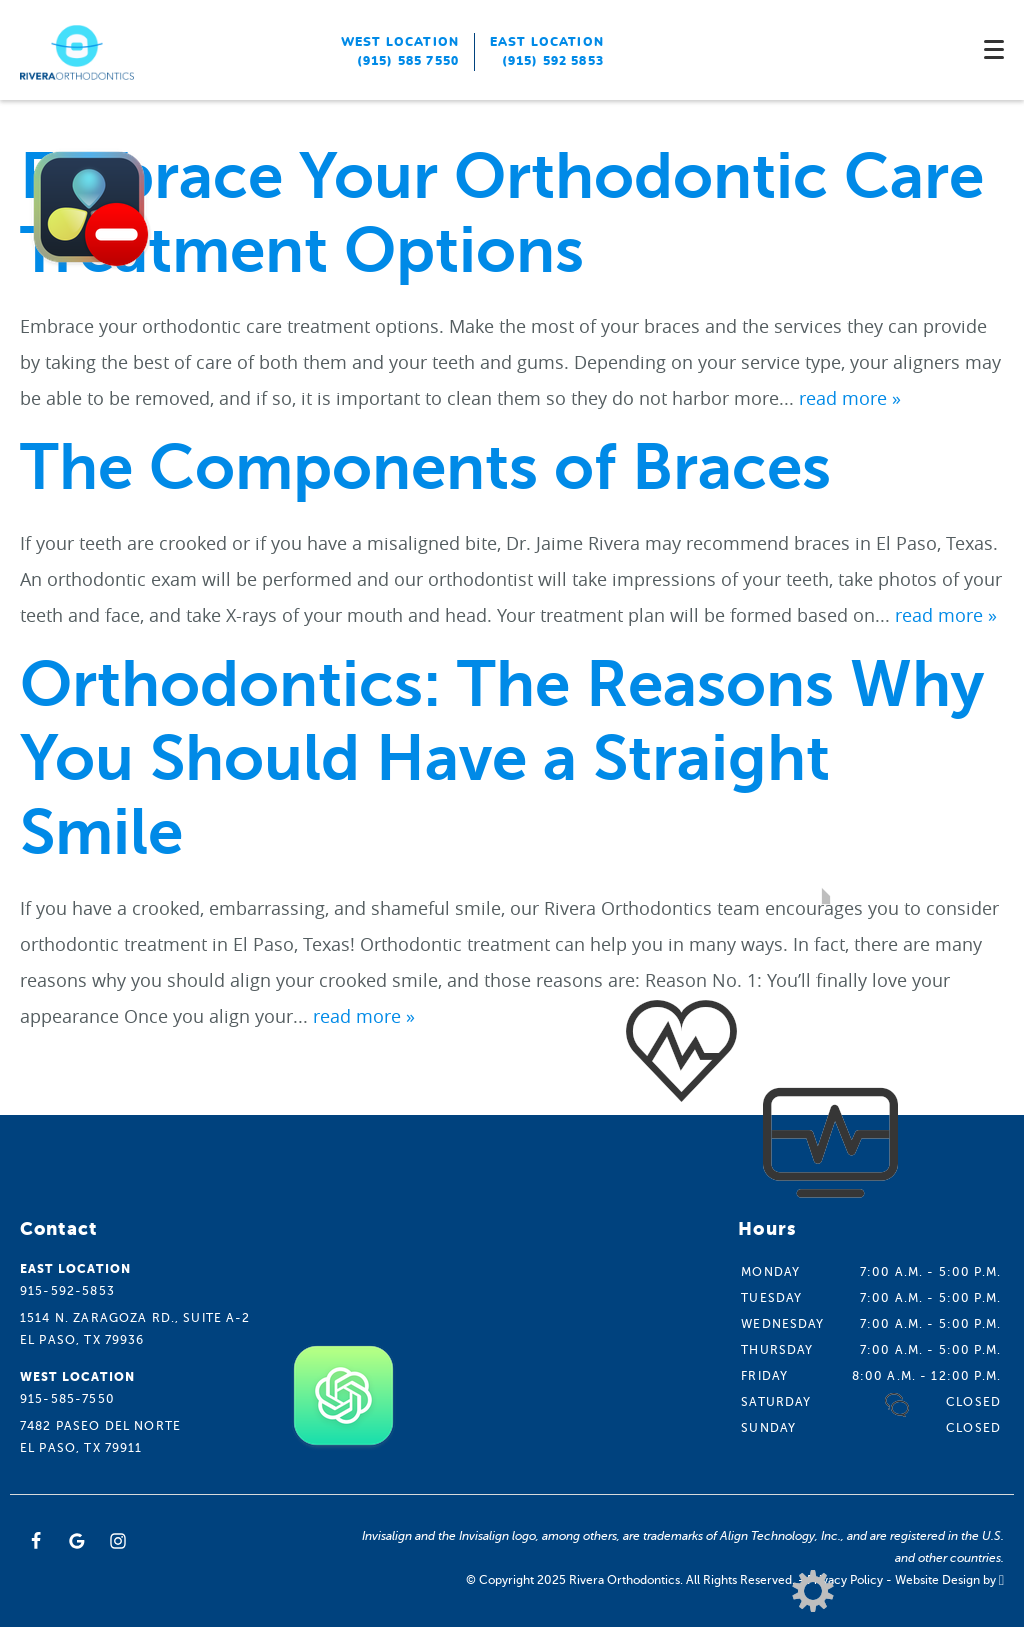 The height and width of the screenshot is (1627, 1024). Describe the element at coordinates (89, 207) in the screenshot. I see `uninstall DaVinci Resolve application` at that location.